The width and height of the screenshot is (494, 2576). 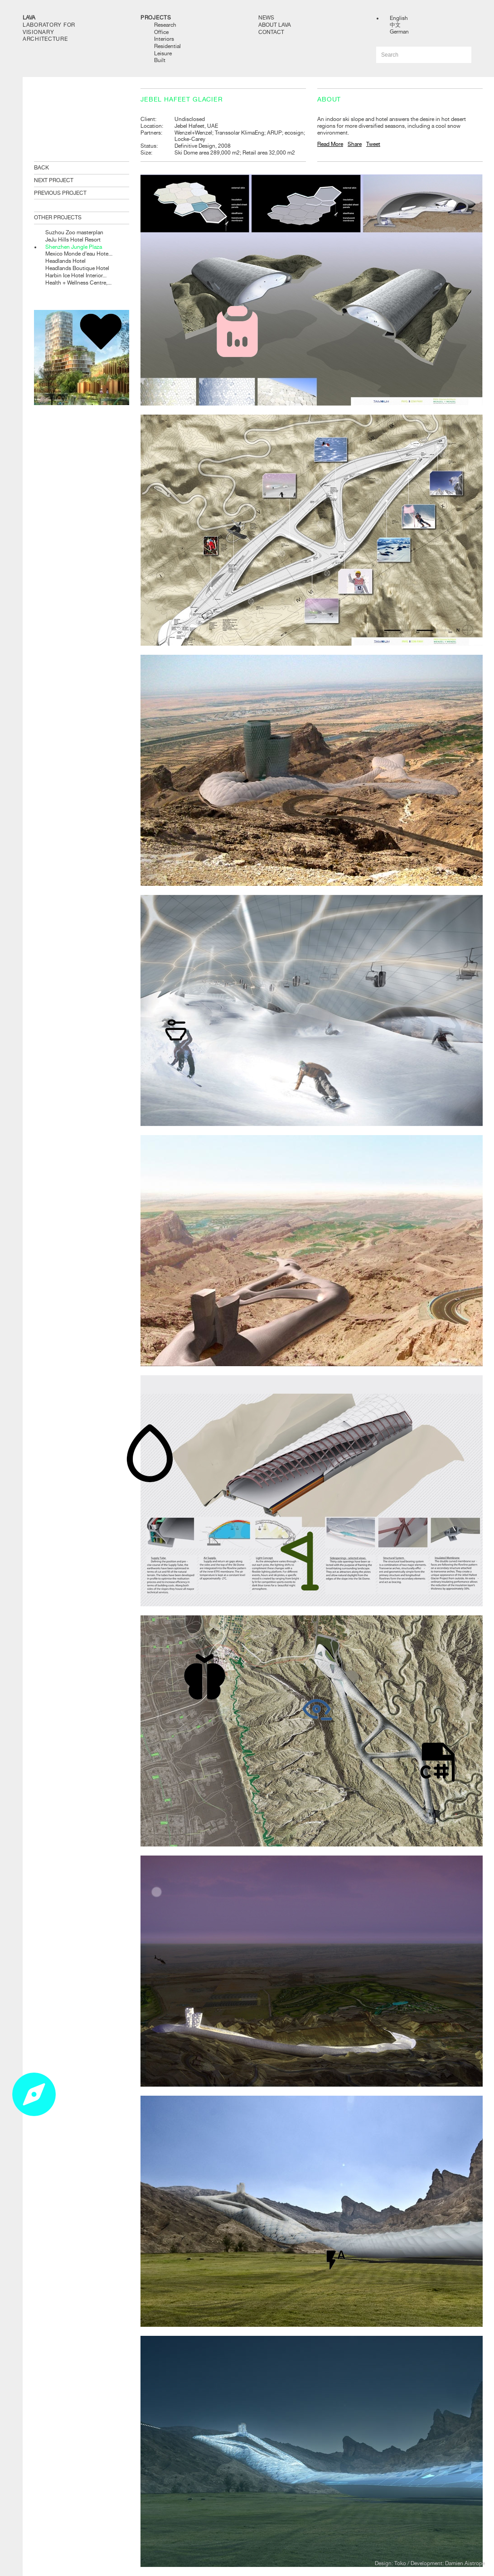 I want to click on reduce visibility or hide content, so click(x=316, y=1709).